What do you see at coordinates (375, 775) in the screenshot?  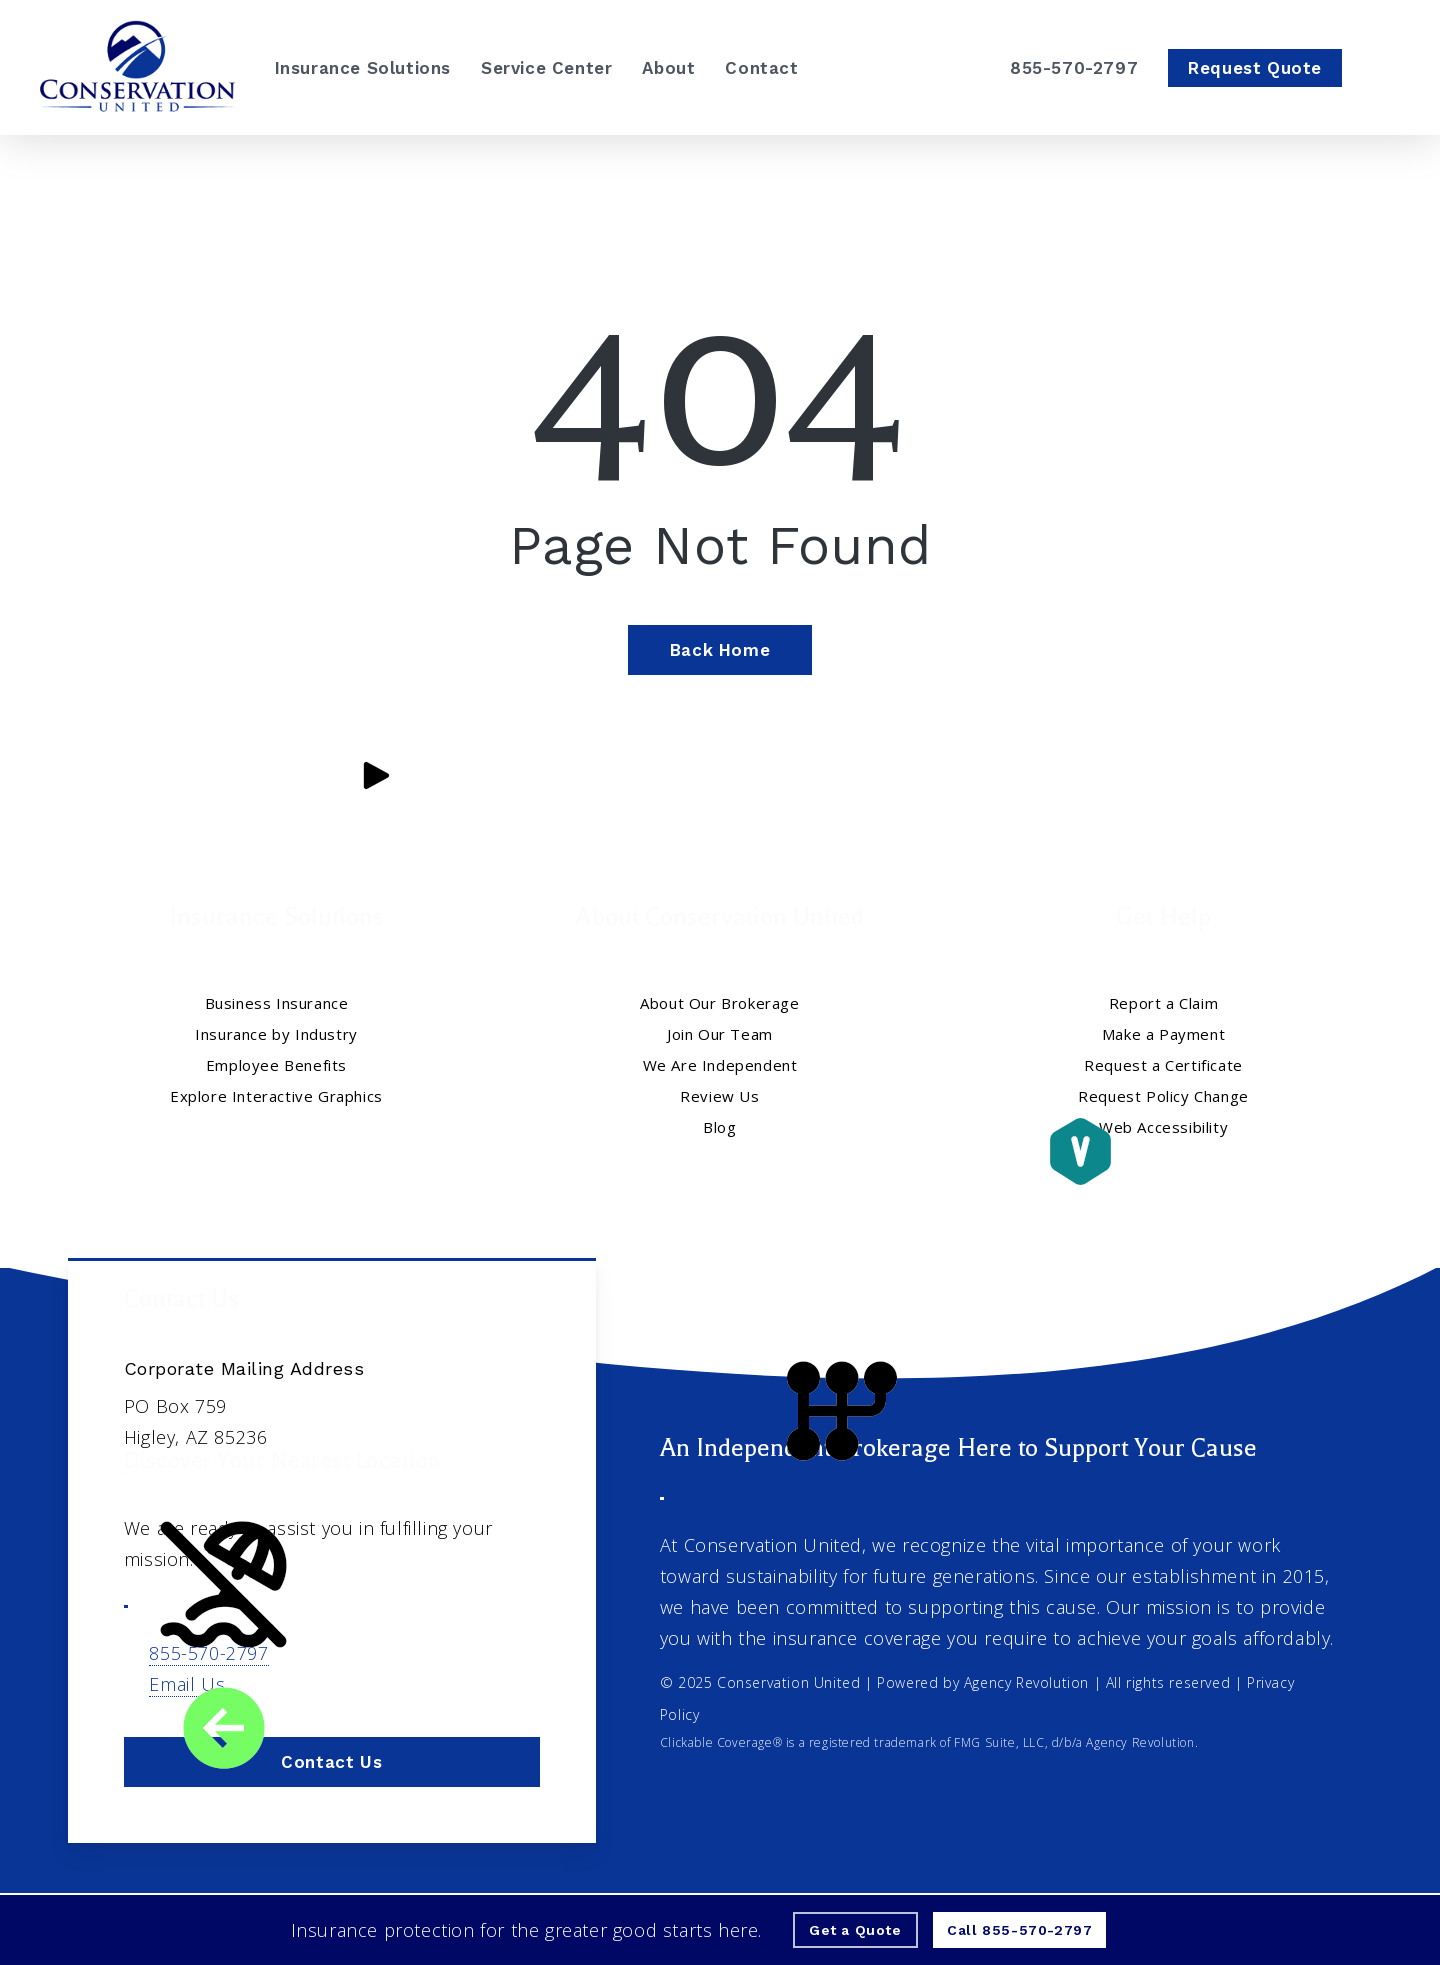 I see `play media or video content` at bounding box center [375, 775].